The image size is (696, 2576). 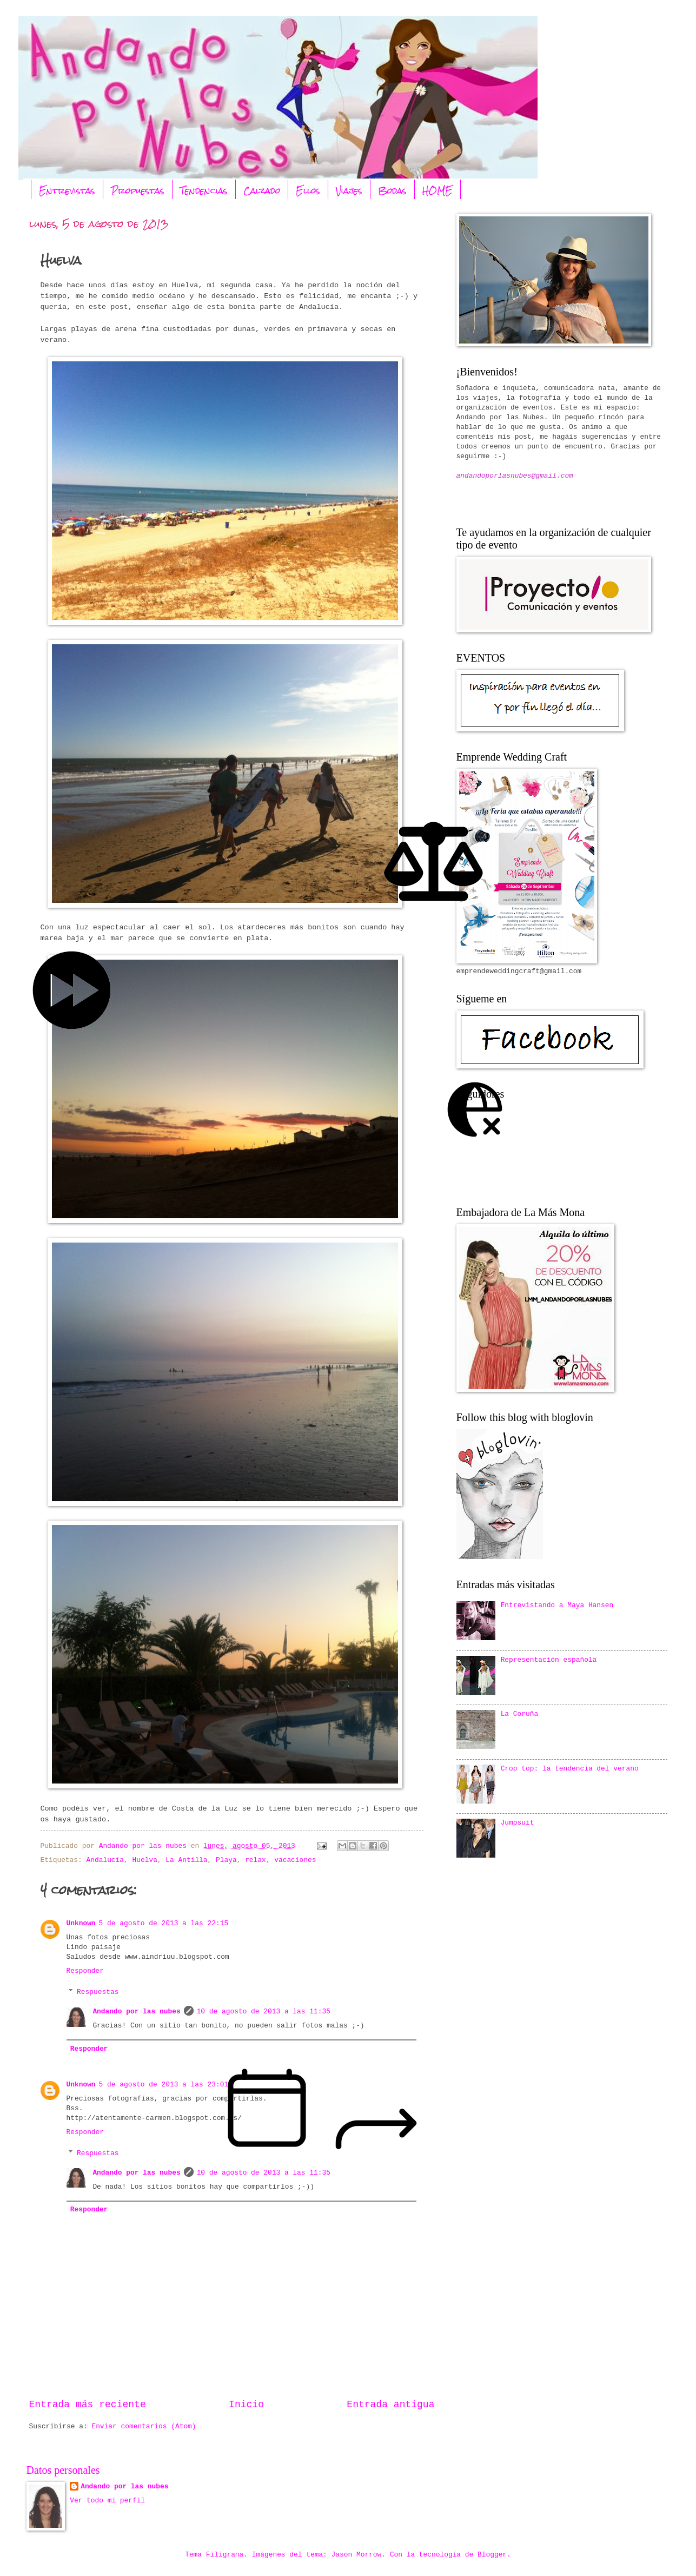 What do you see at coordinates (433, 861) in the screenshot?
I see `access legal terms or policies` at bounding box center [433, 861].